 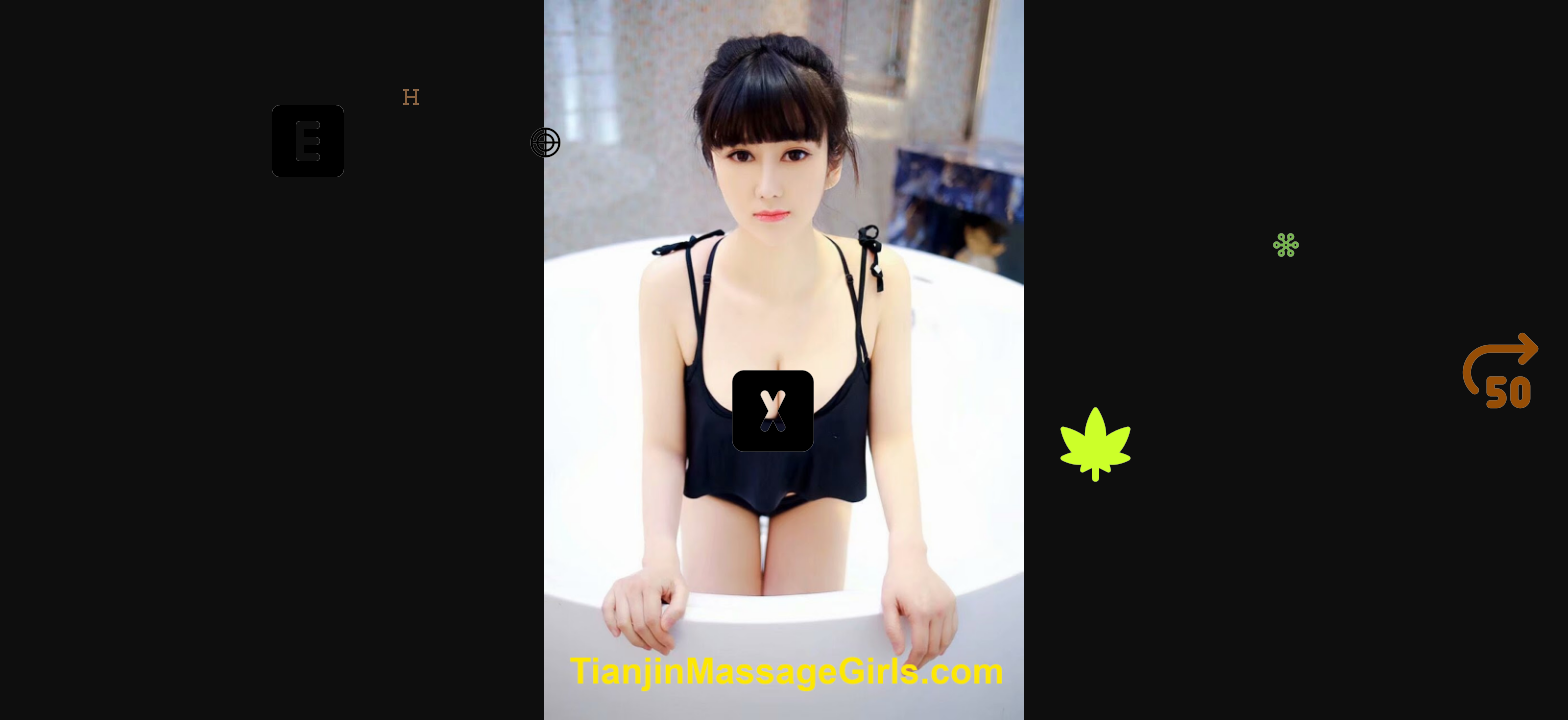 What do you see at coordinates (1095, 444) in the screenshot?
I see `indicates cannabis-related products or content` at bounding box center [1095, 444].